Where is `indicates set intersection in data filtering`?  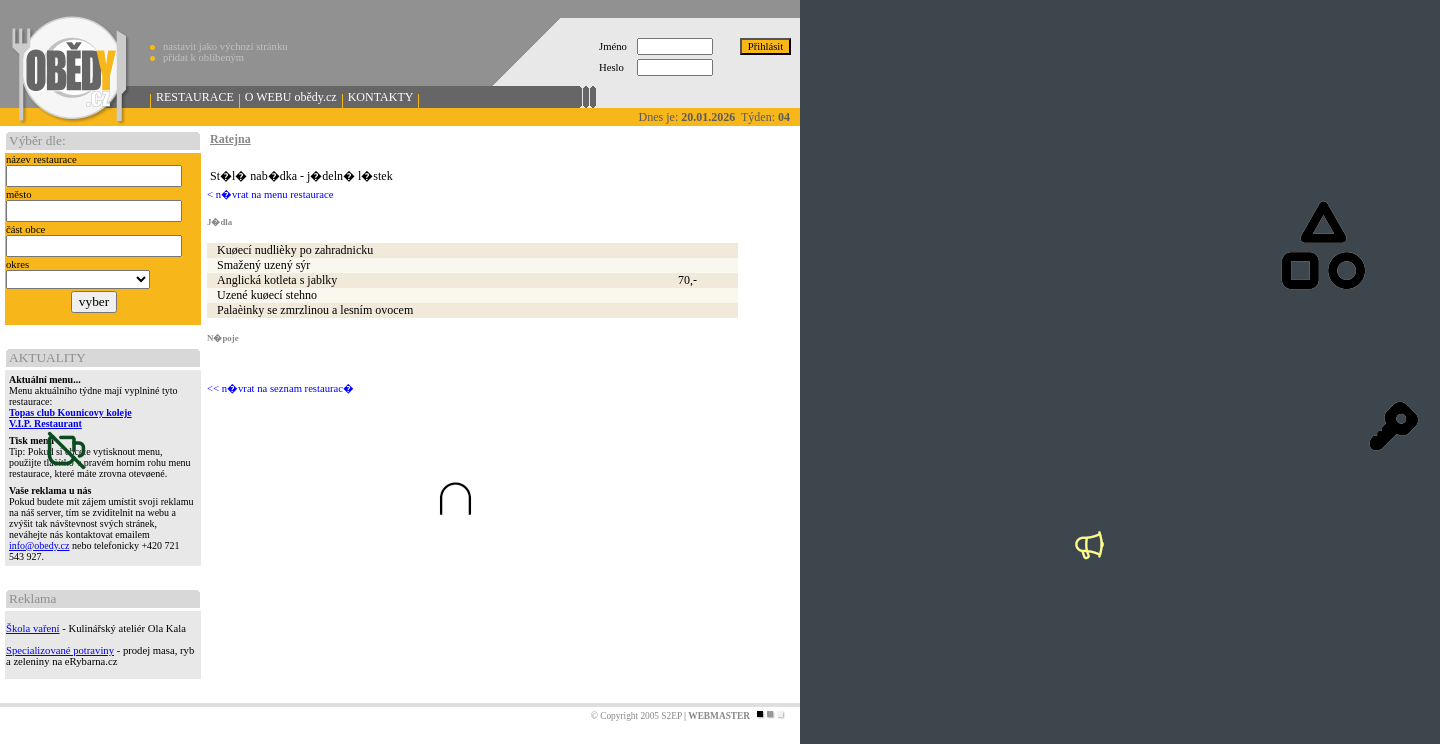
indicates set intersection in data filtering is located at coordinates (455, 499).